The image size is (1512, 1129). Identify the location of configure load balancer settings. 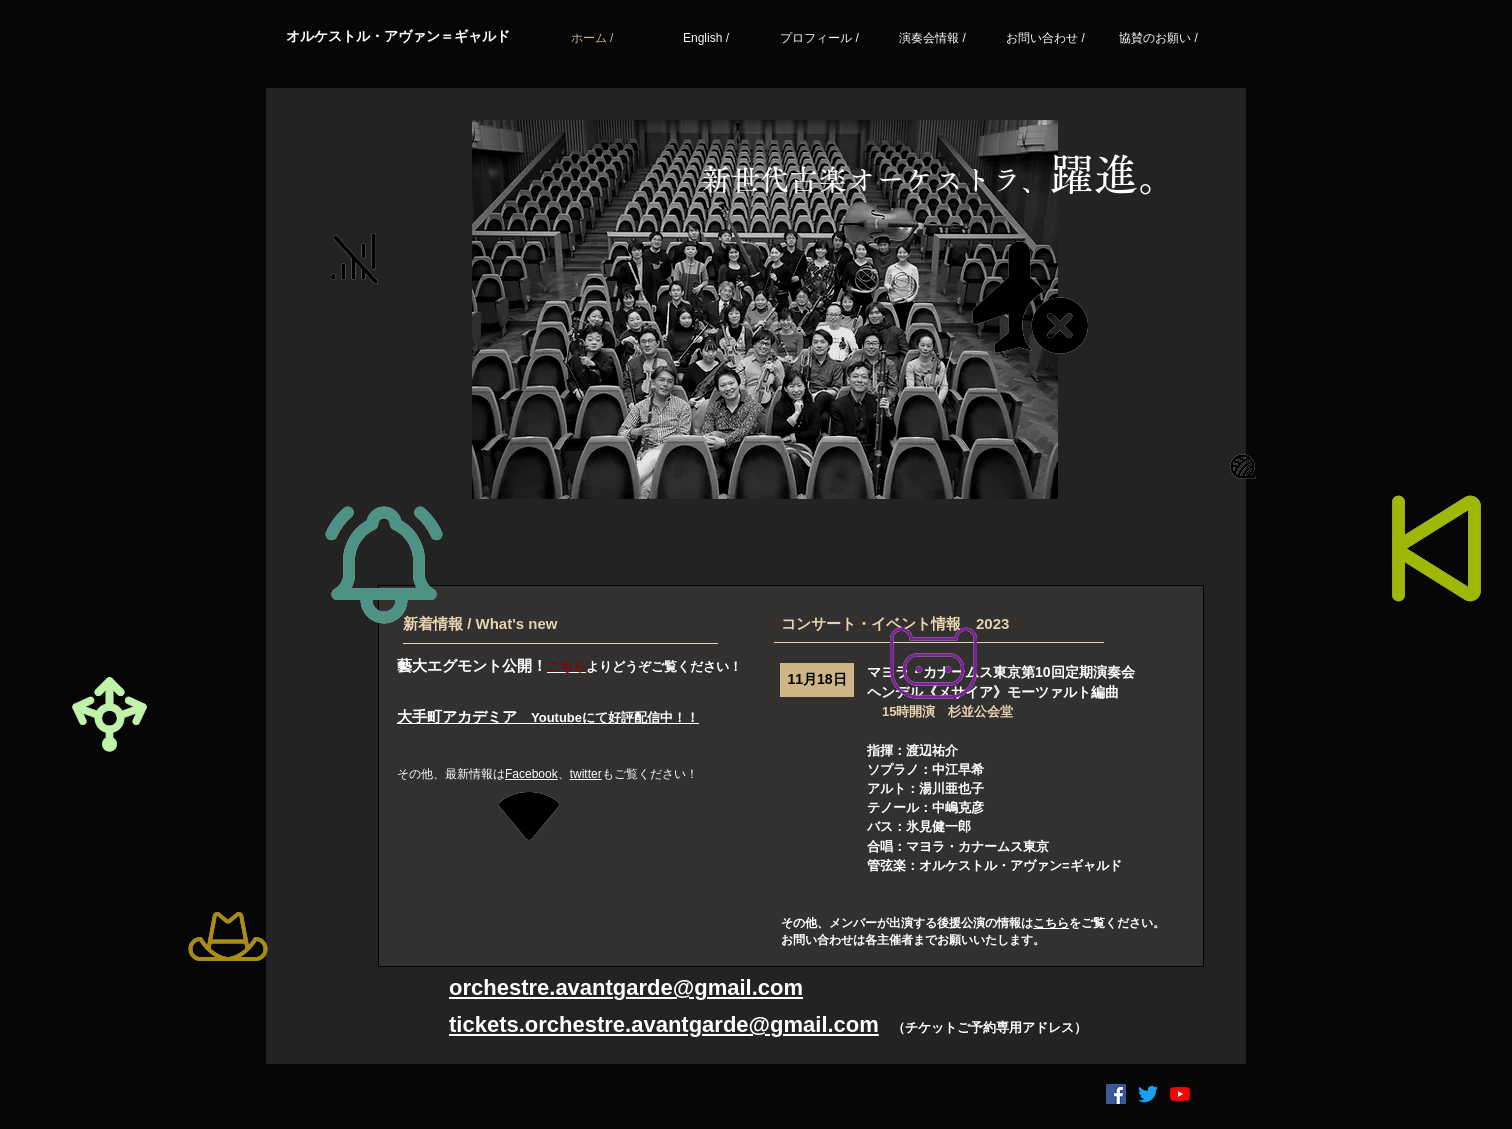
(109, 714).